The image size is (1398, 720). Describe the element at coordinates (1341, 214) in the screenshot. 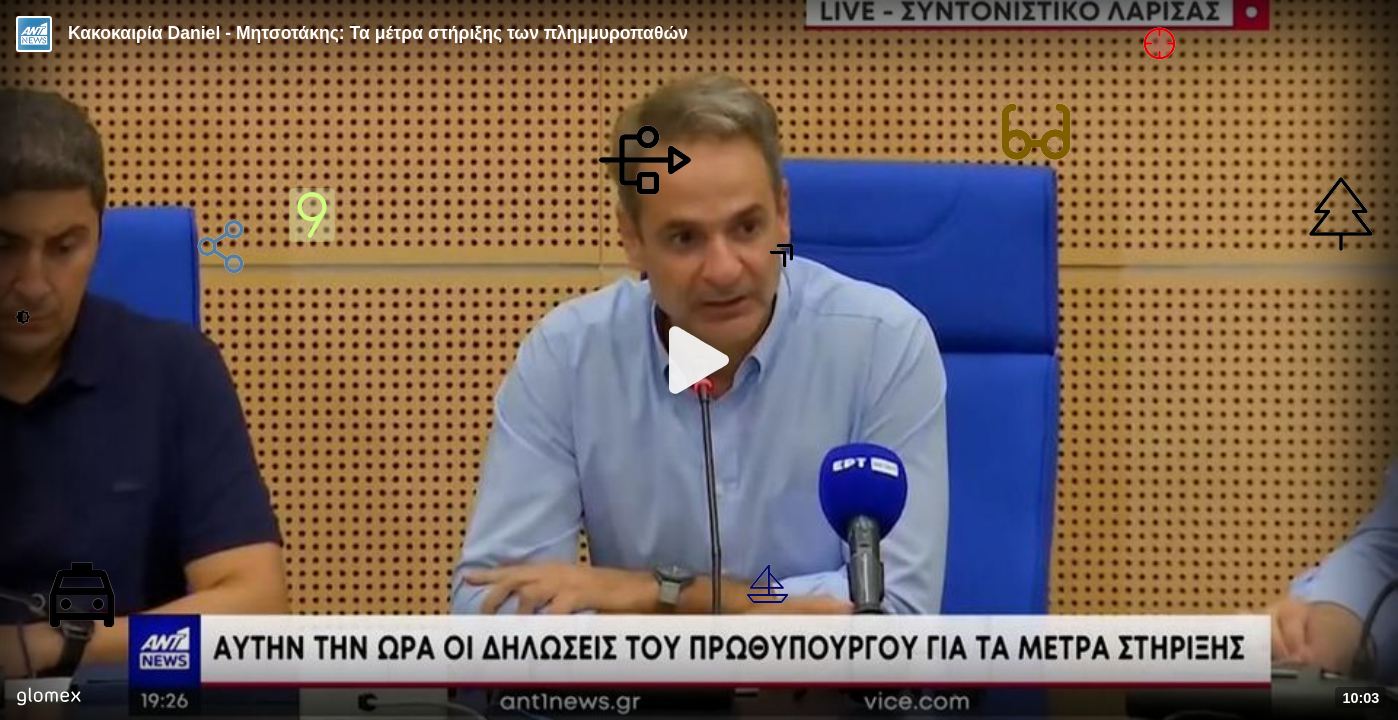

I see `access nature or outdoor-related content` at that location.